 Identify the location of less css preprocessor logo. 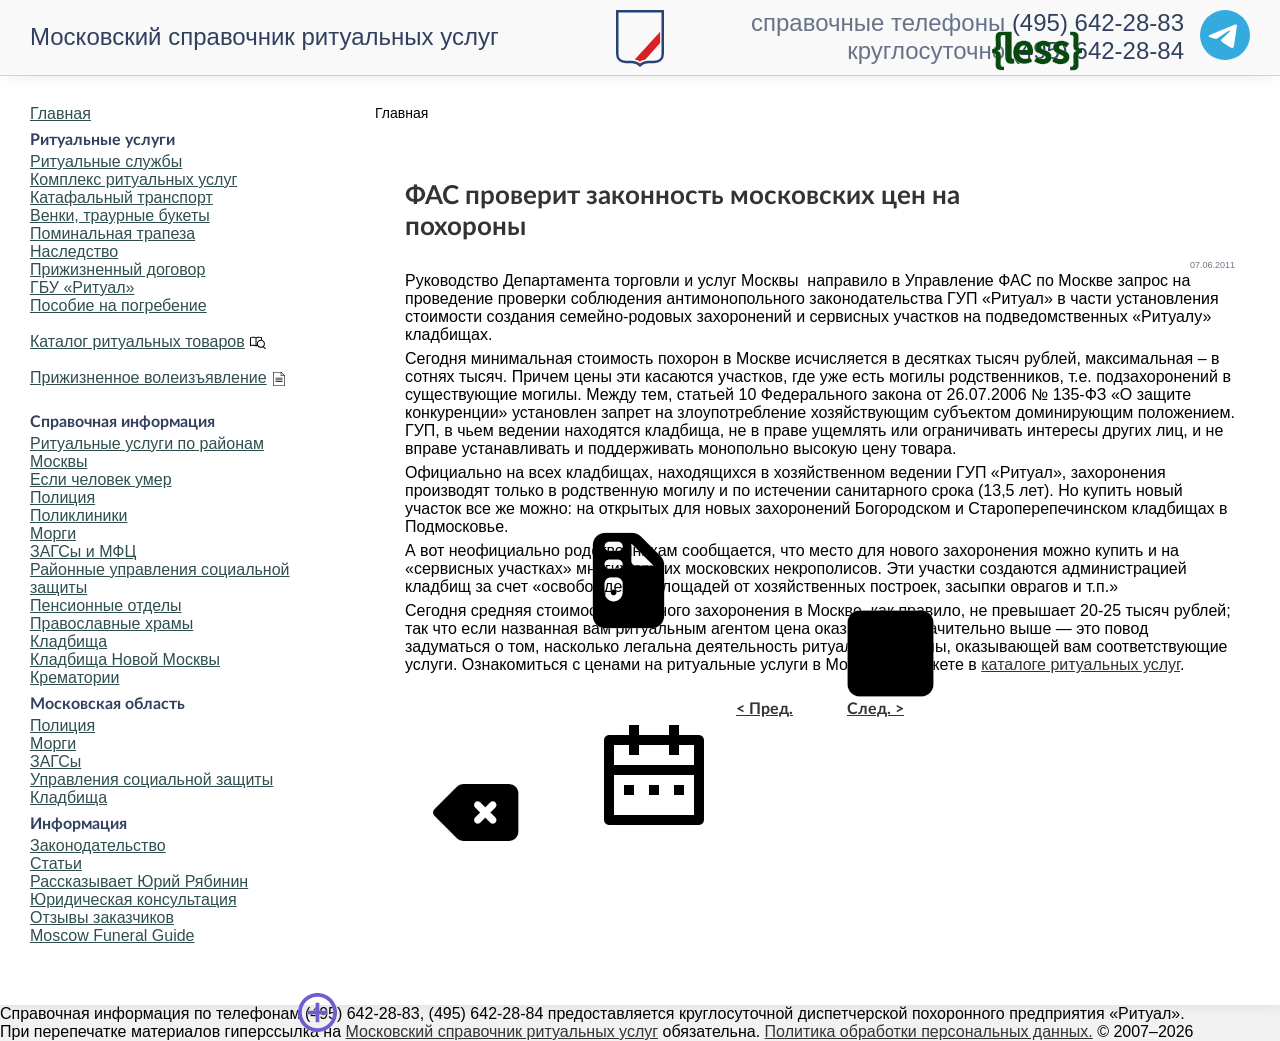
(1037, 51).